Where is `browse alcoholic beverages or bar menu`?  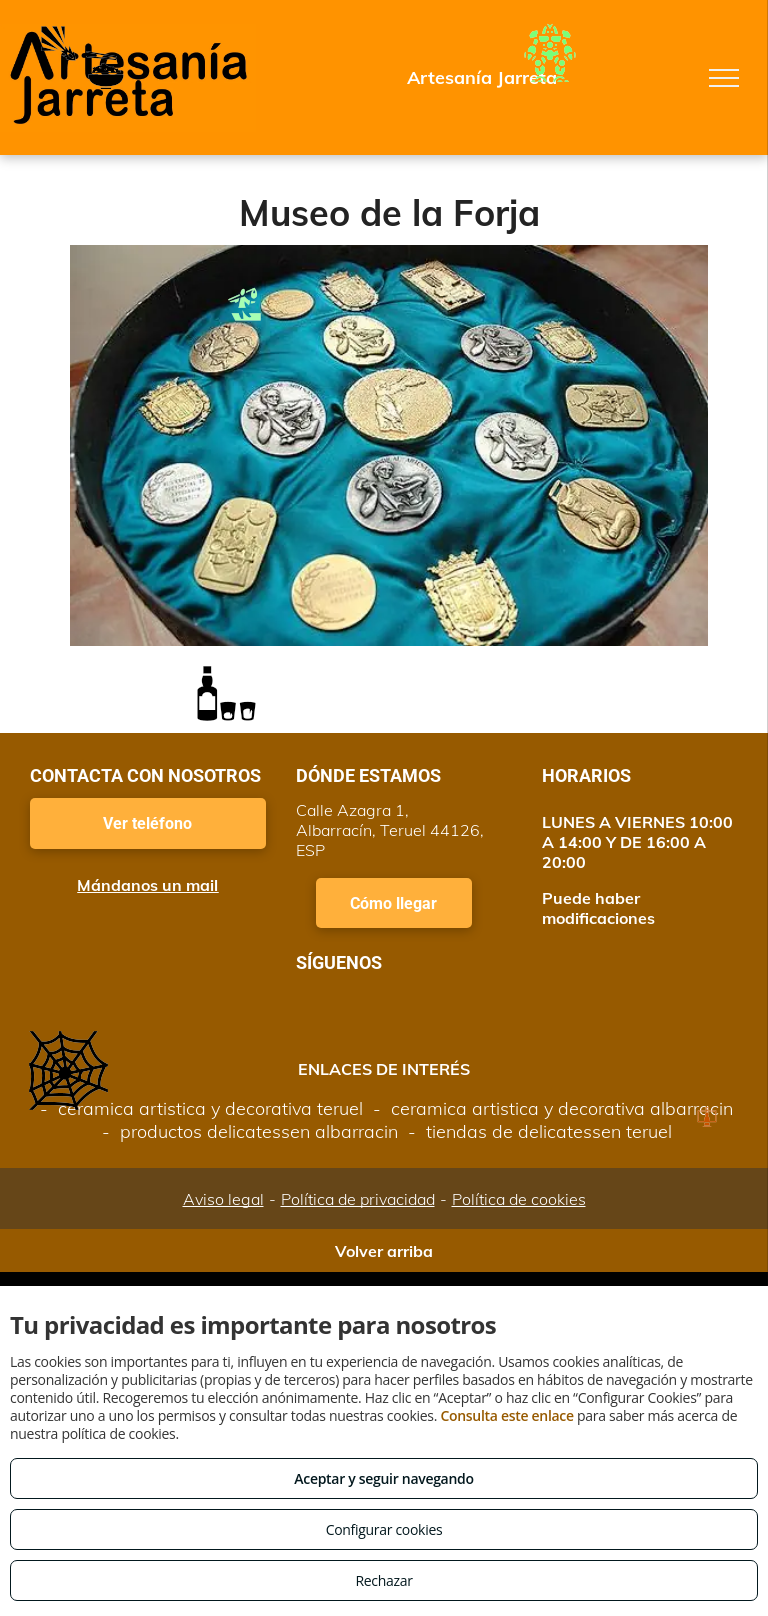 browse alcoholic beverages or bar menu is located at coordinates (226, 693).